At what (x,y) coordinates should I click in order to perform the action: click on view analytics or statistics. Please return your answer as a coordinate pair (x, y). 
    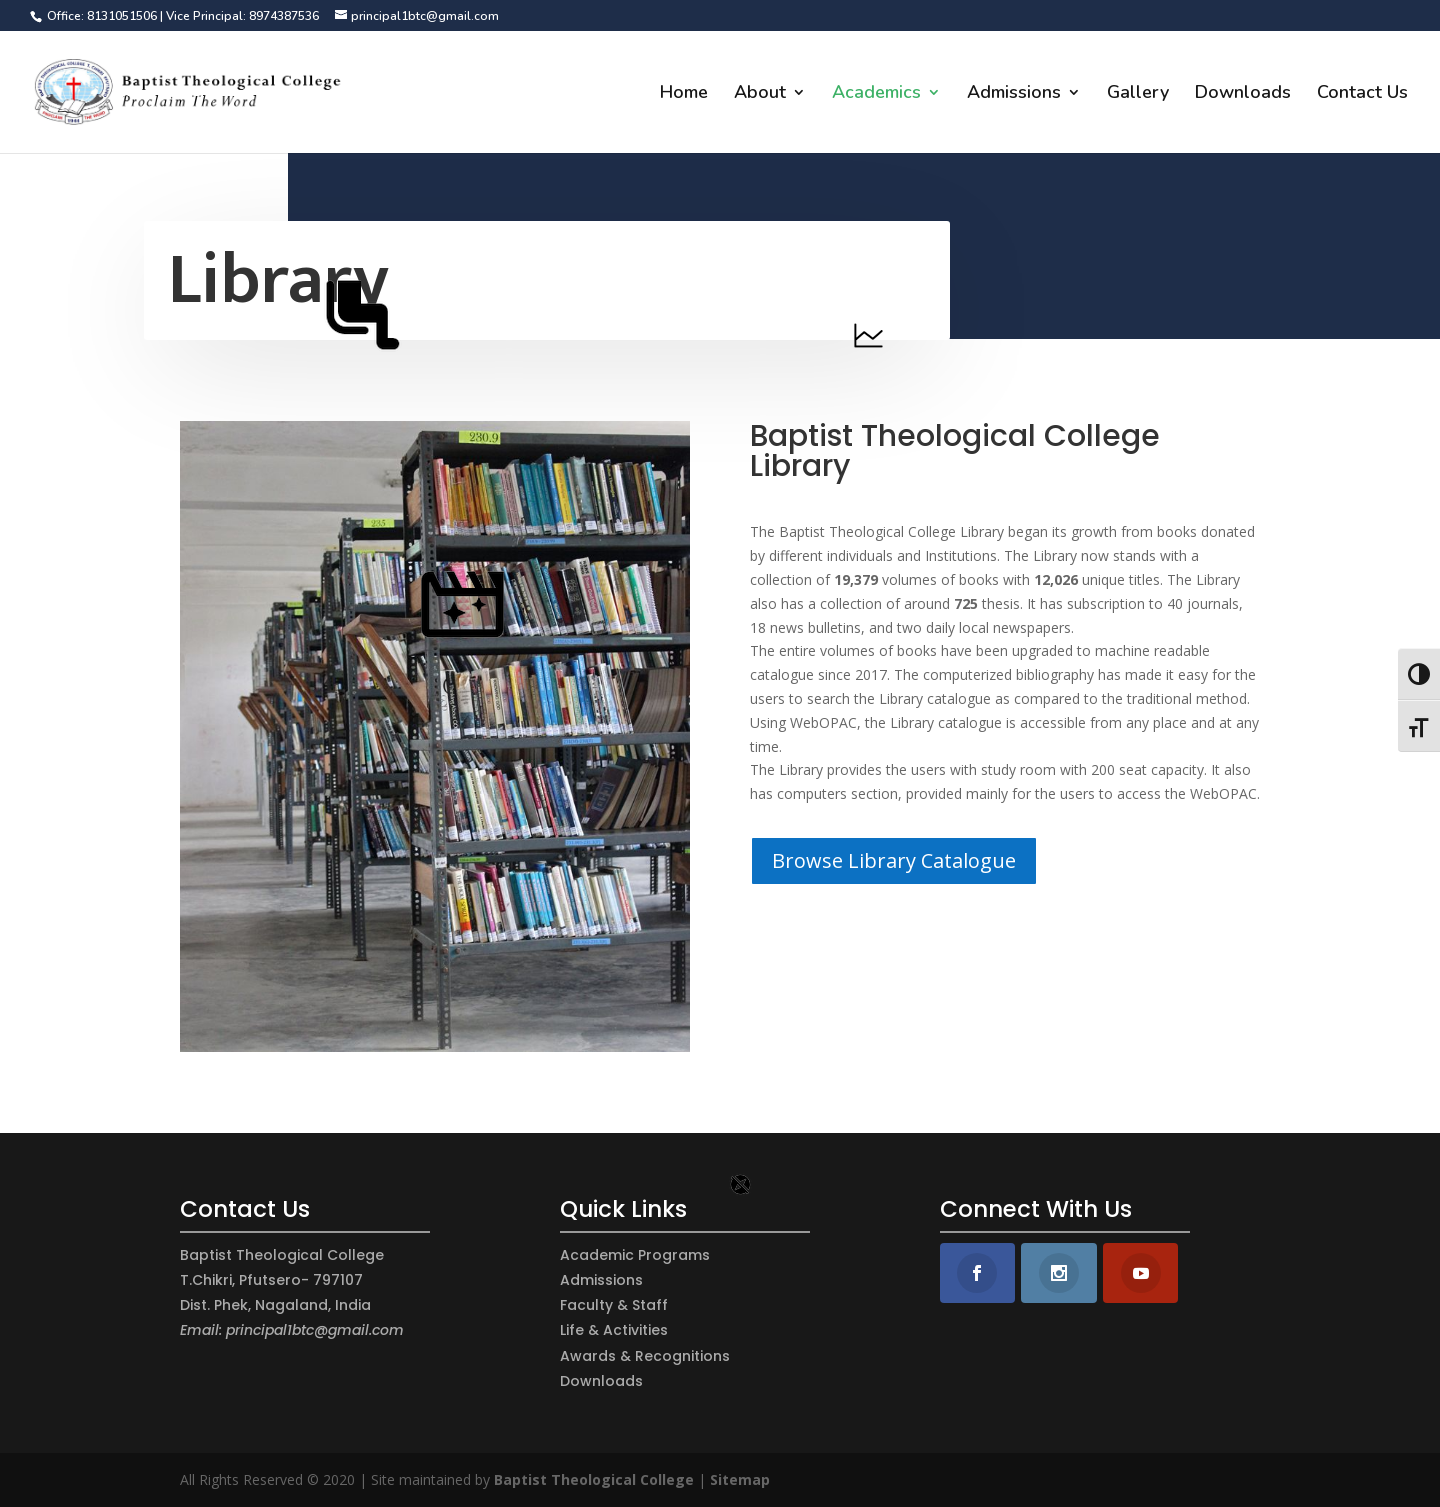
    Looking at the image, I should click on (868, 335).